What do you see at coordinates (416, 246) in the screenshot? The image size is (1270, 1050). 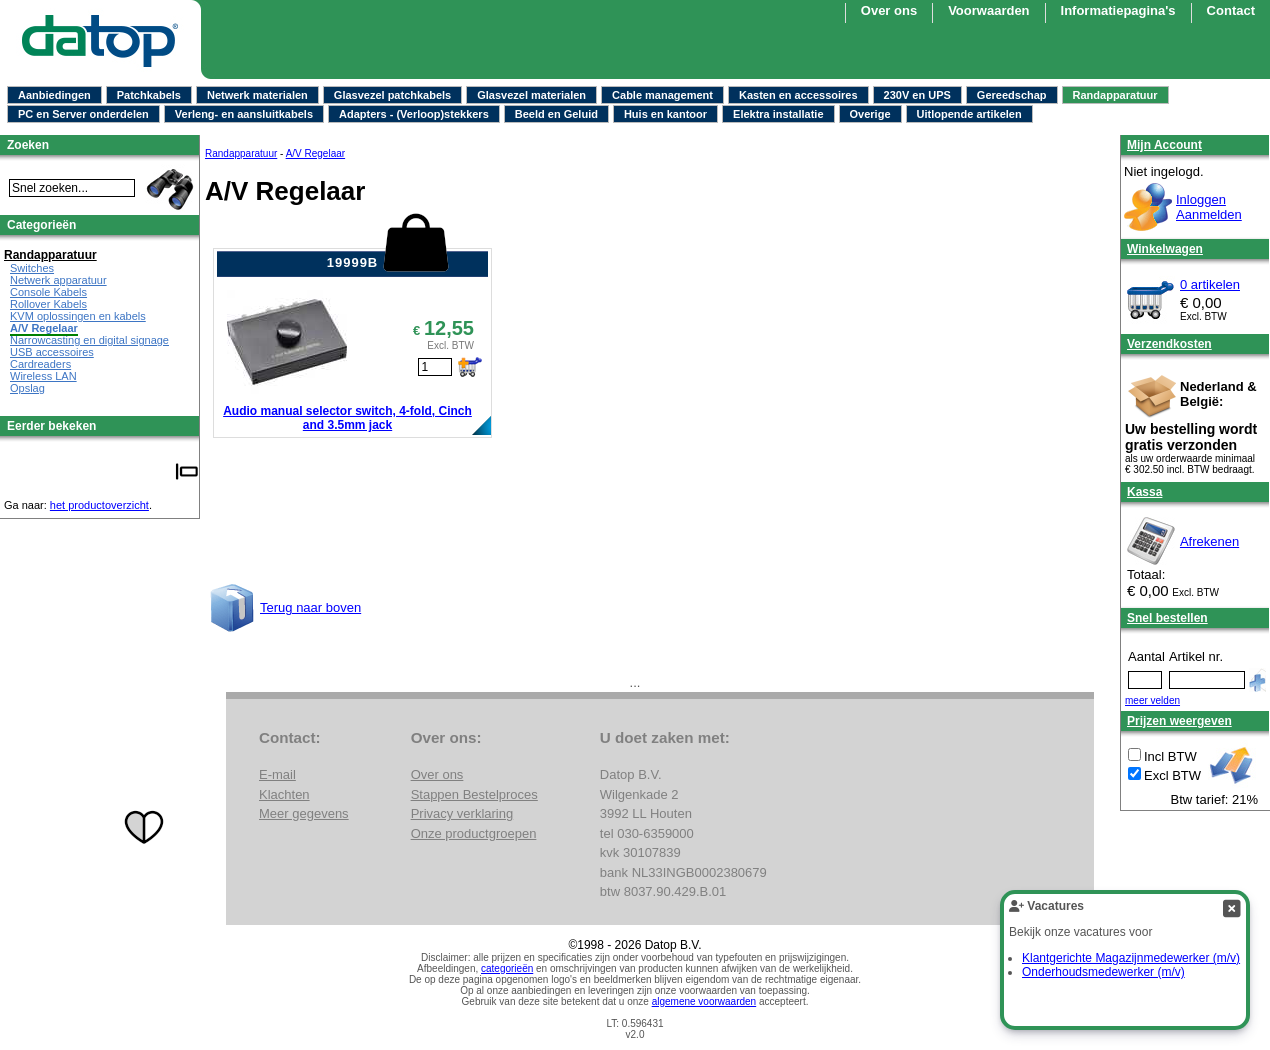 I see `view your shopping bag` at bounding box center [416, 246].